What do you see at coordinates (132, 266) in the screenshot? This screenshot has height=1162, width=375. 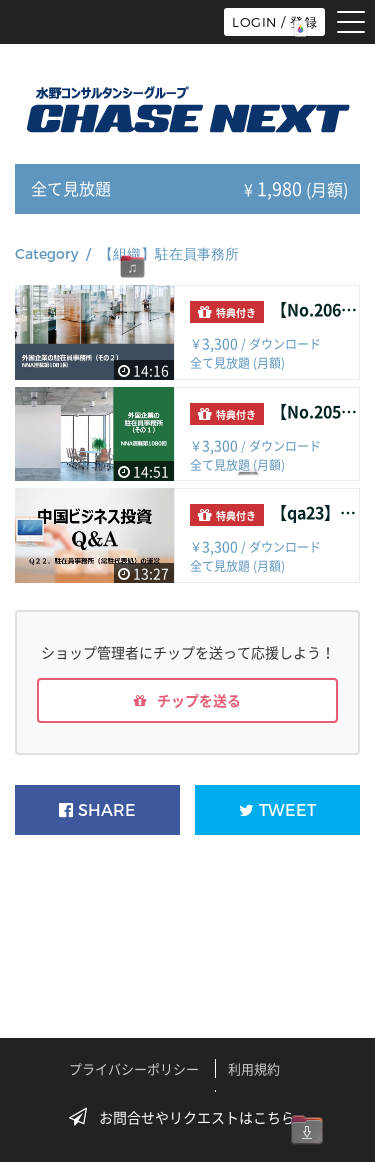 I see `open your music folder` at bounding box center [132, 266].